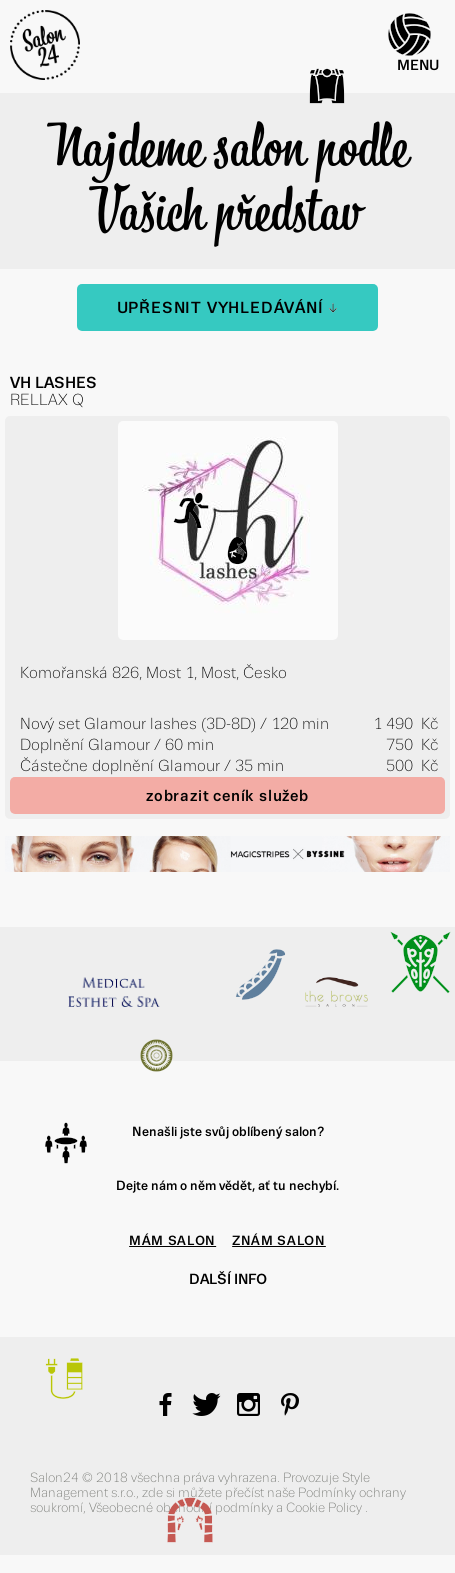 Image resolution: width=455 pixels, height=1573 pixels. Describe the element at coordinates (65, 1379) in the screenshot. I see `device is currently charging` at that location.